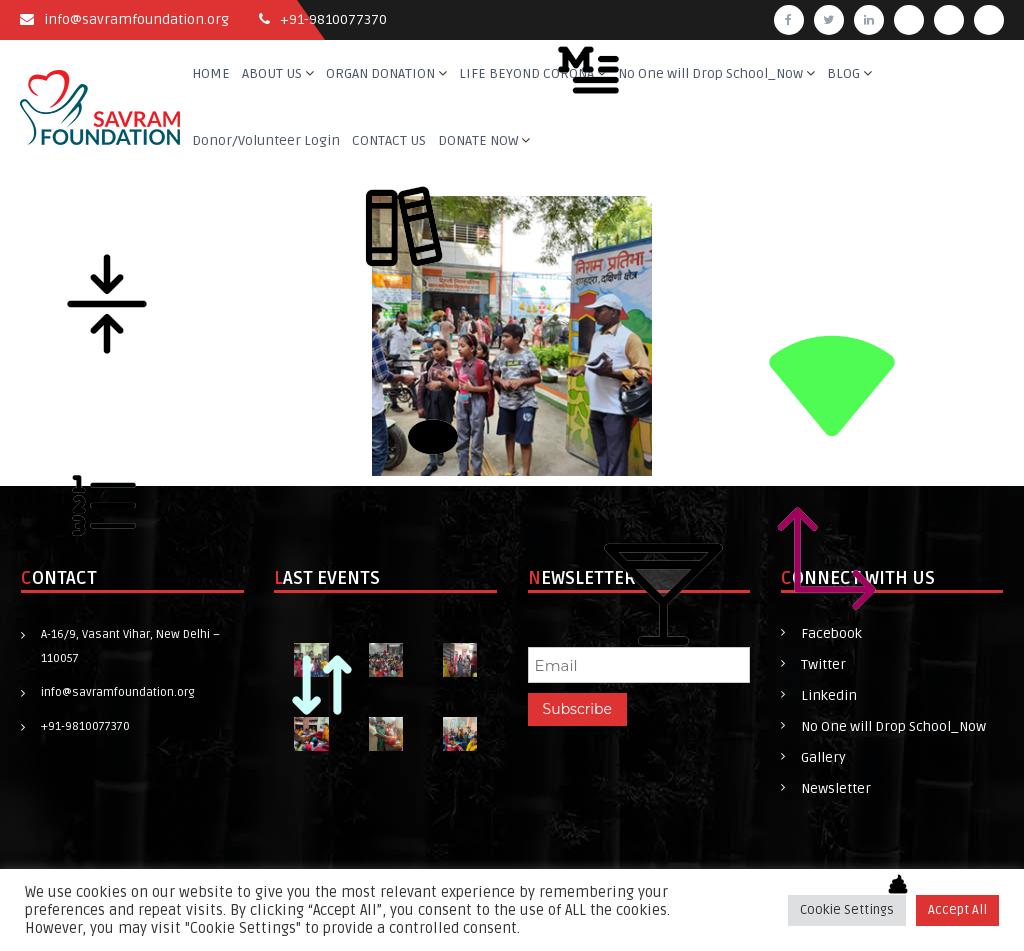  Describe the element at coordinates (898, 884) in the screenshot. I see `add a poop emoji reaction to a message` at that location.